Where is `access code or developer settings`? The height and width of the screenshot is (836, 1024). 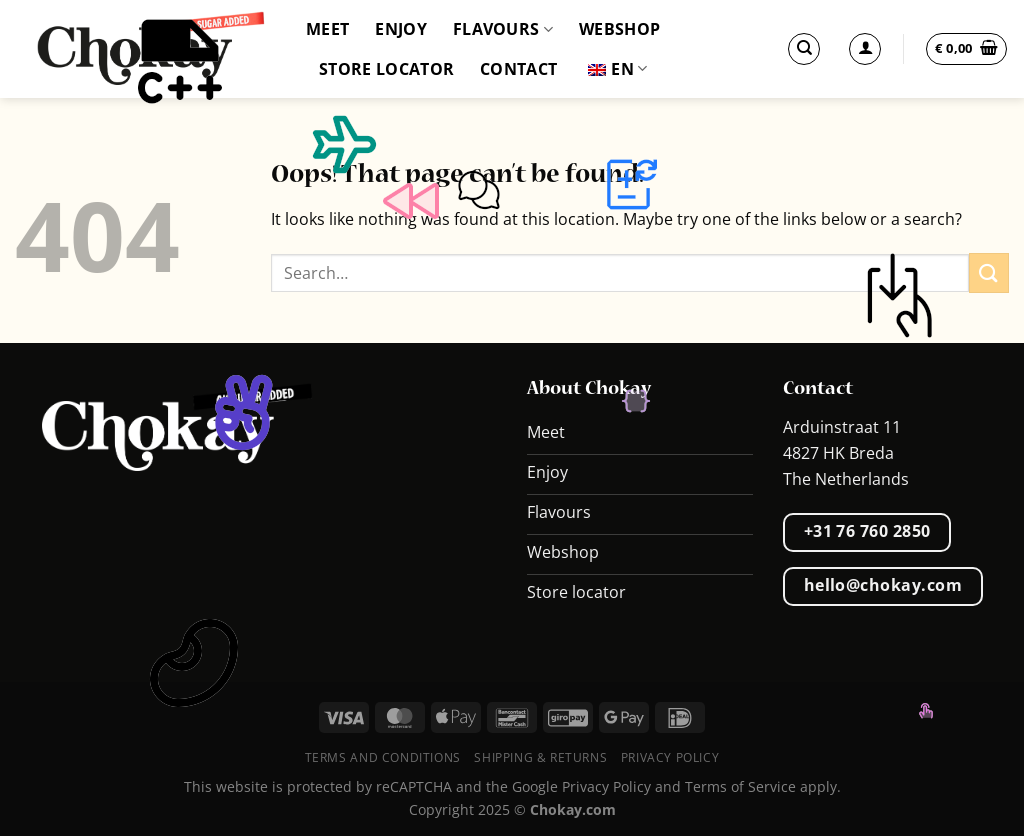
access code or developer settings is located at coordinates (636, 401).